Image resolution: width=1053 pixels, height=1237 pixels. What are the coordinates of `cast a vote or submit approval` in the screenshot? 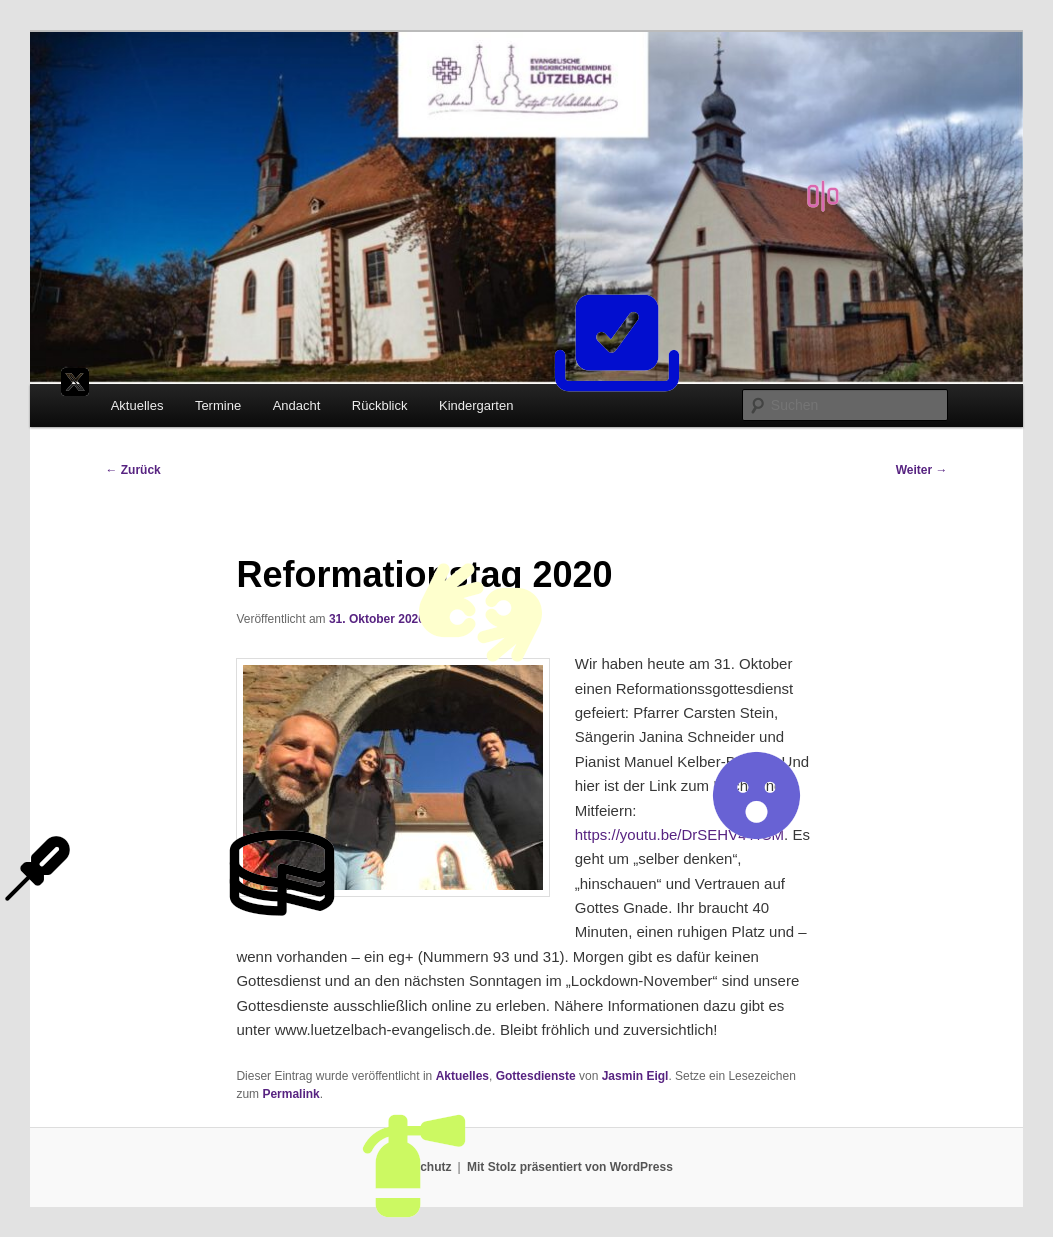 It's located at (617, 343).